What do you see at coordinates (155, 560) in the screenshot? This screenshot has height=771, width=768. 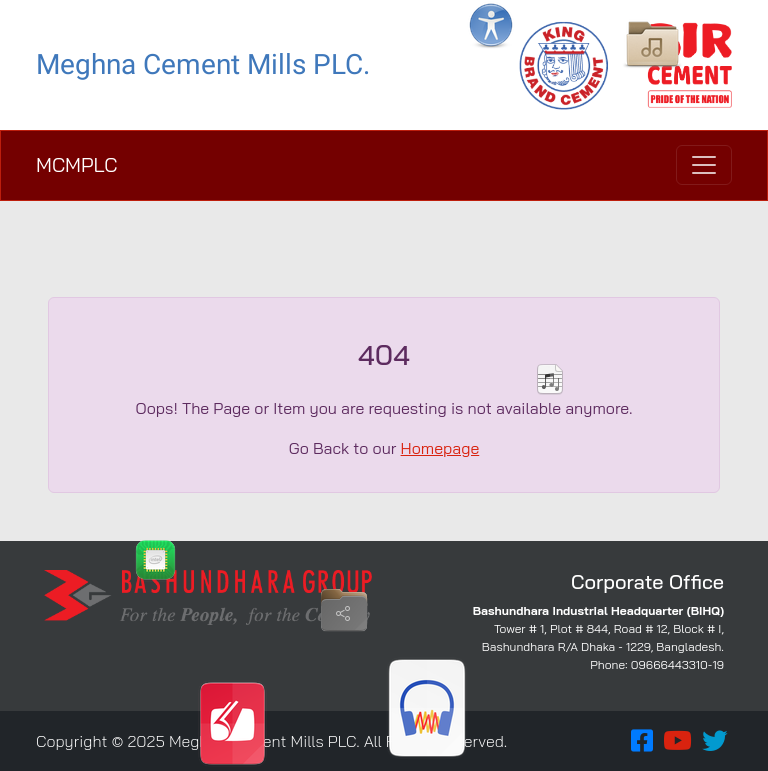 I see `firmware file or system software package` at bounding box center [155, 560].